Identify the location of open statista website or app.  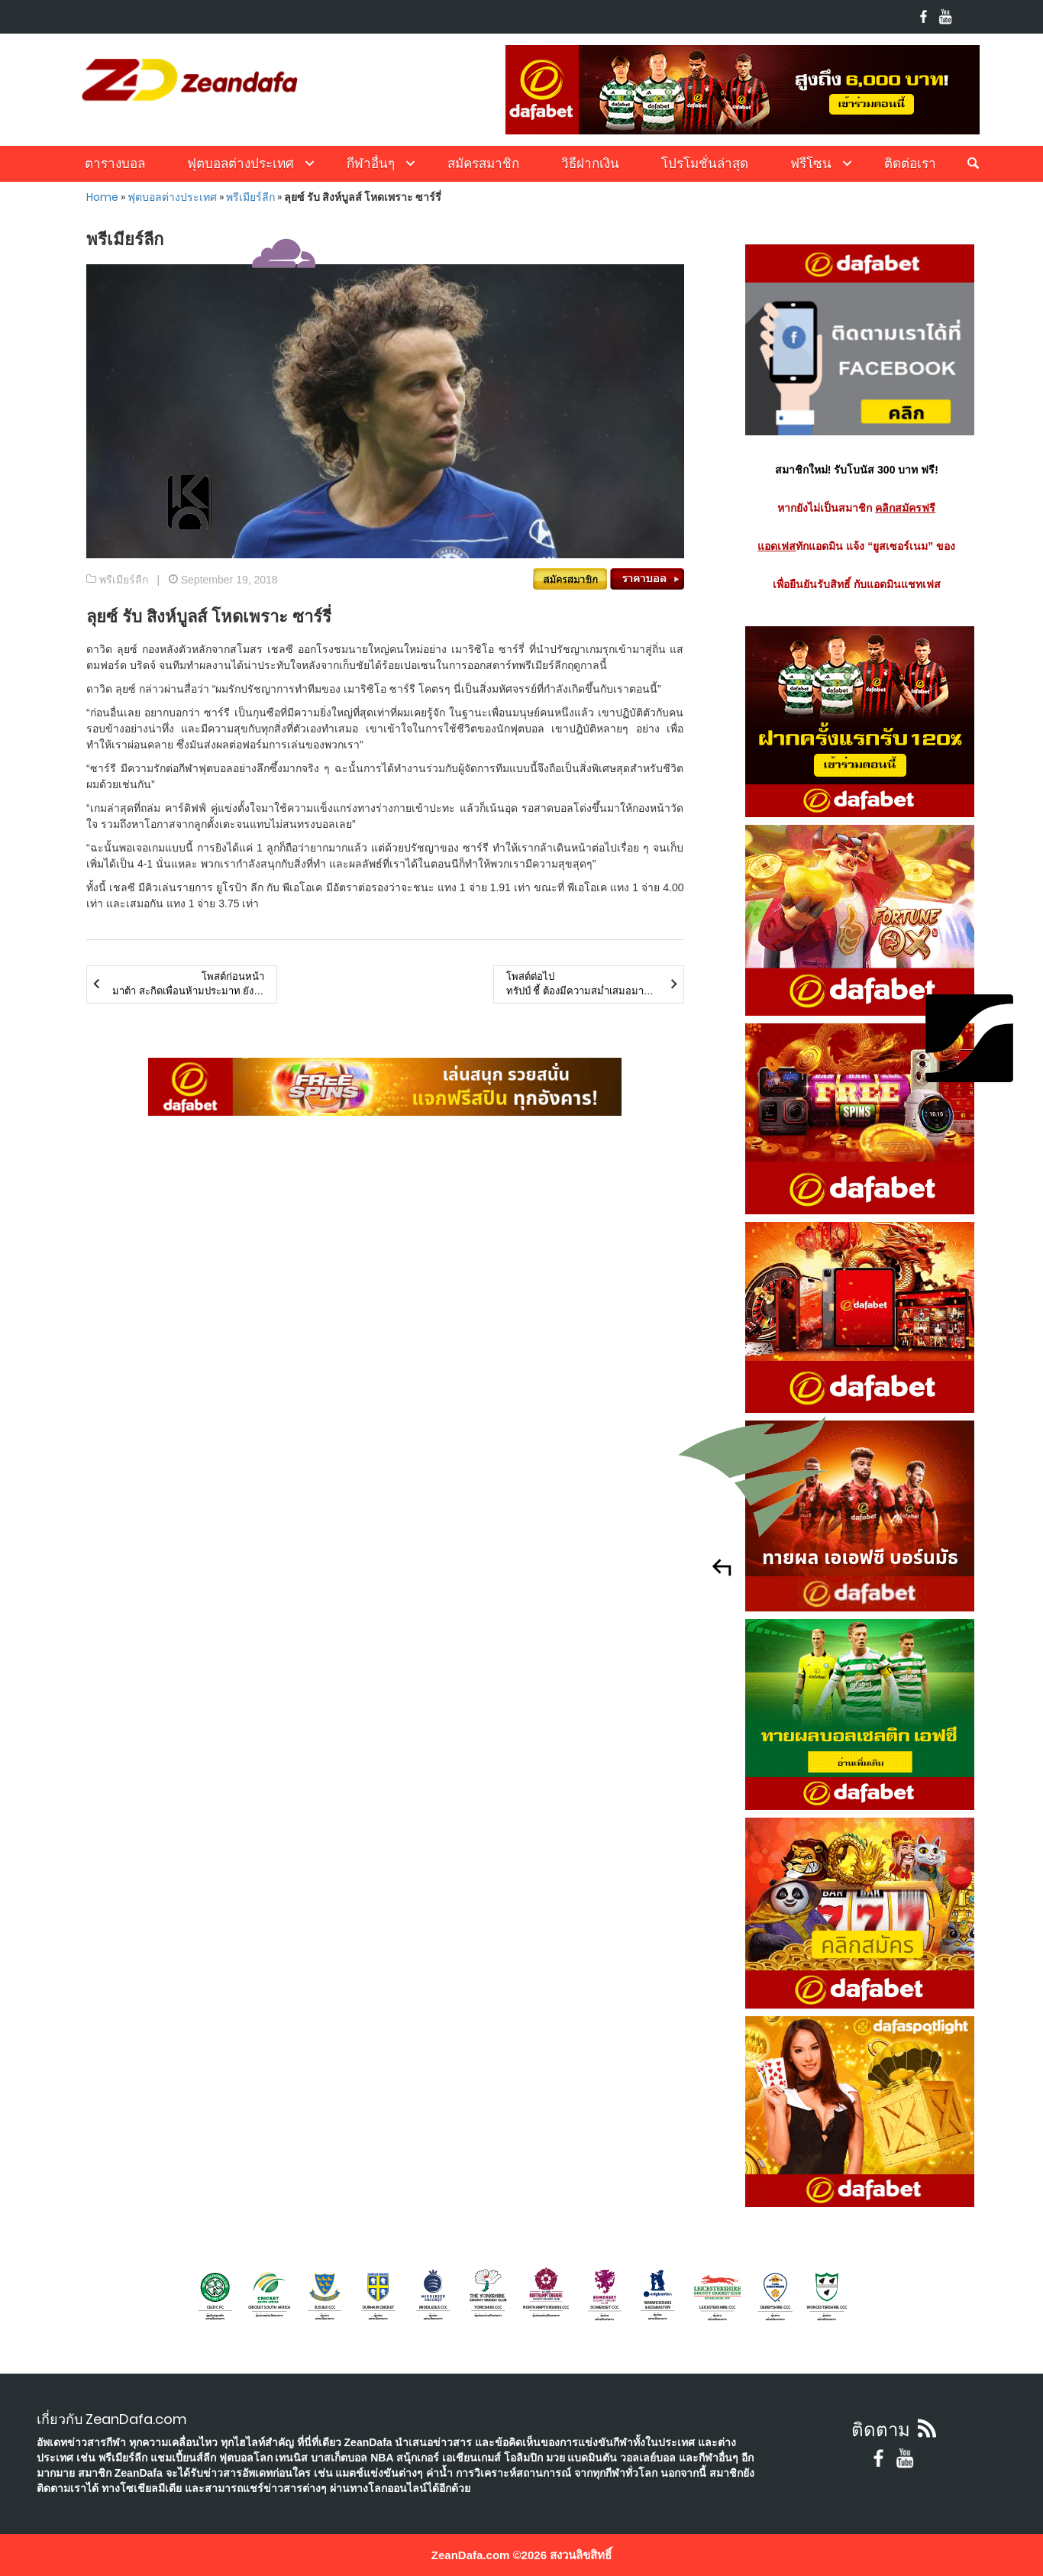
(969, 1038).